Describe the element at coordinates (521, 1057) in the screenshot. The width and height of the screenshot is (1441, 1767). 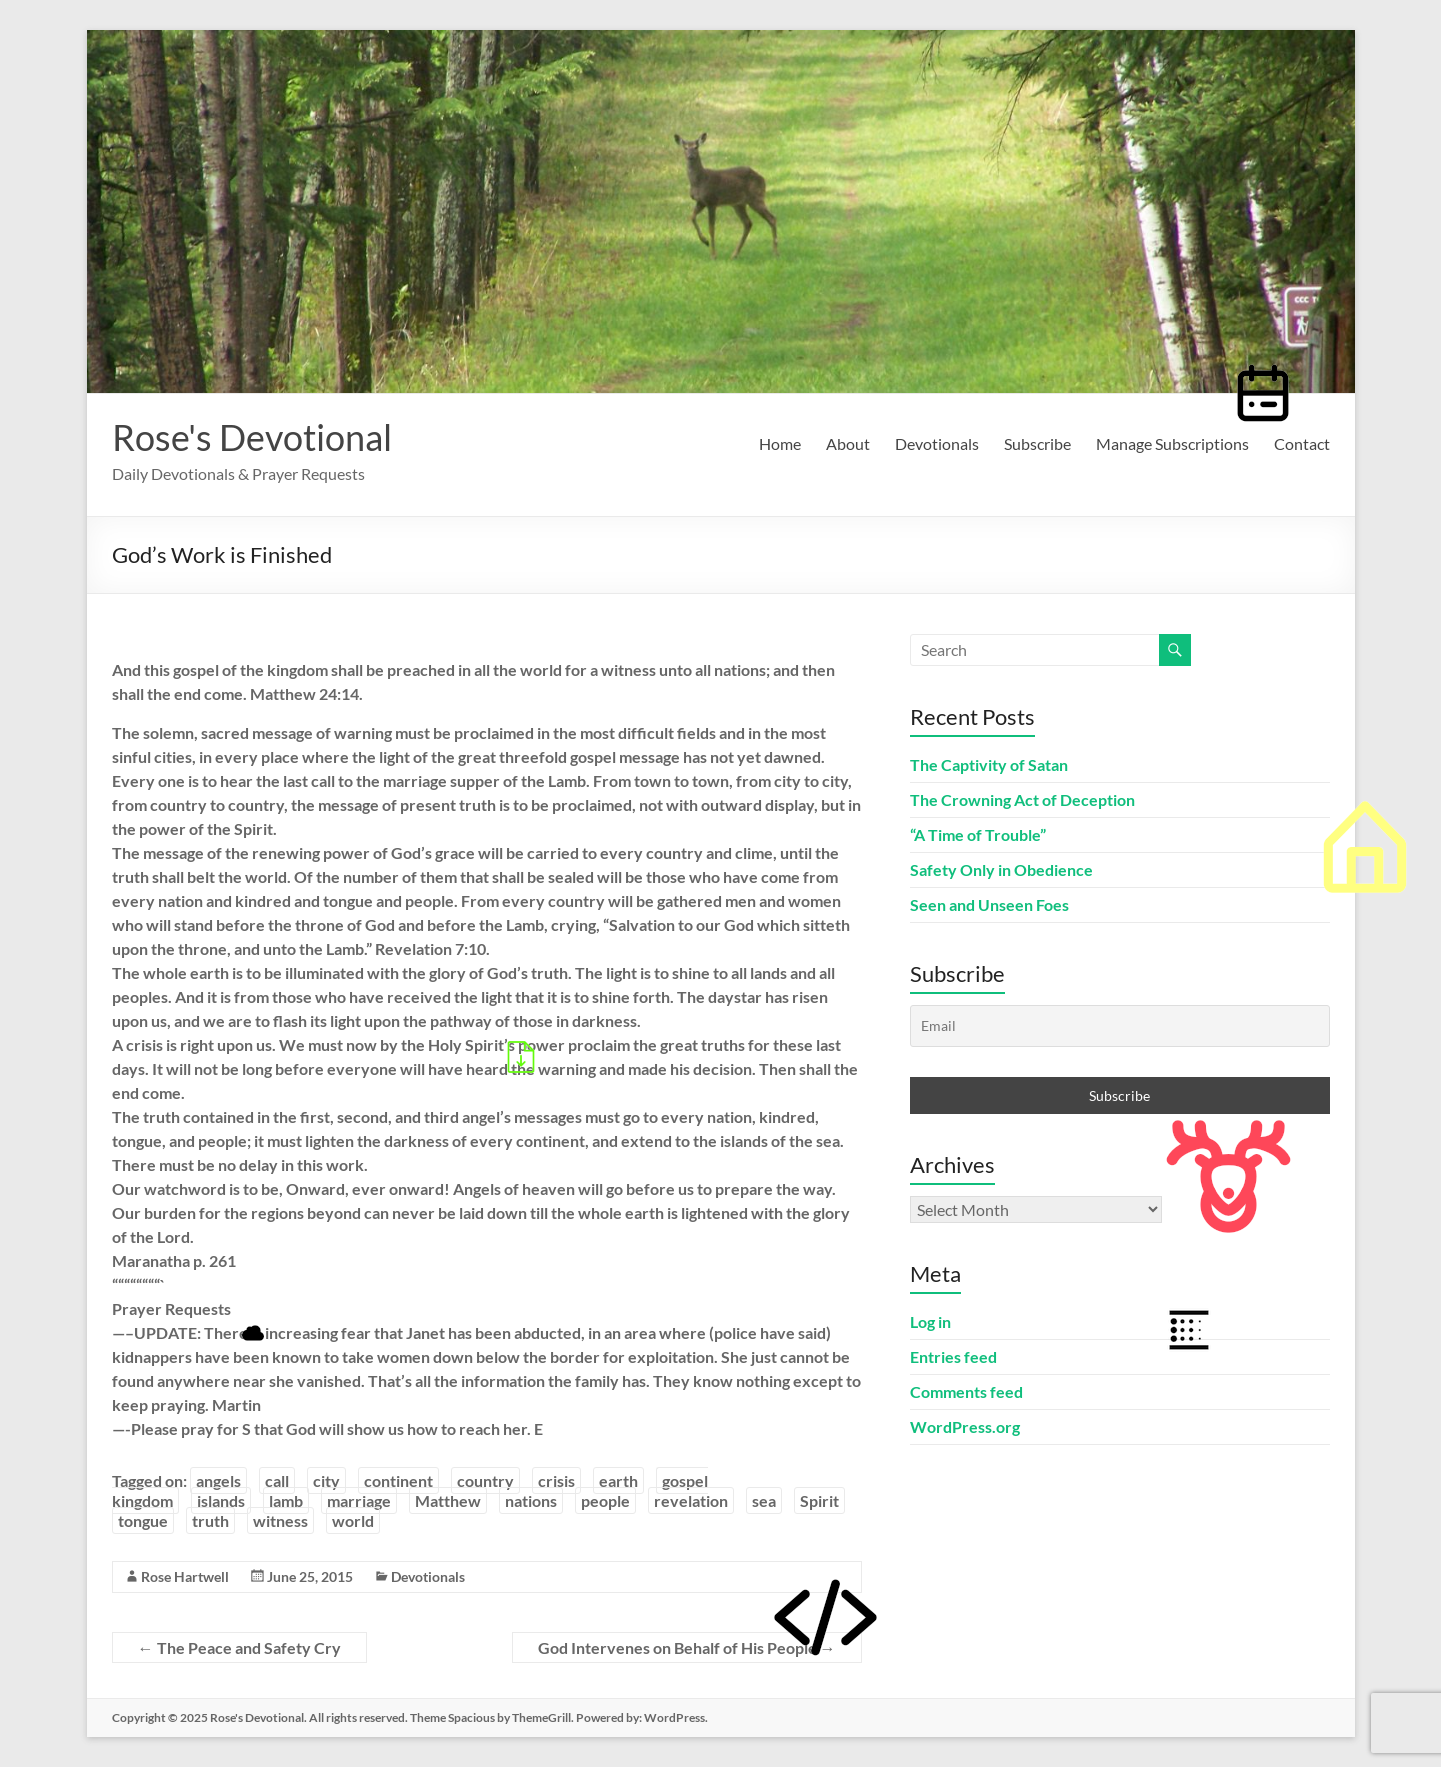
I see `download a file` at that location.